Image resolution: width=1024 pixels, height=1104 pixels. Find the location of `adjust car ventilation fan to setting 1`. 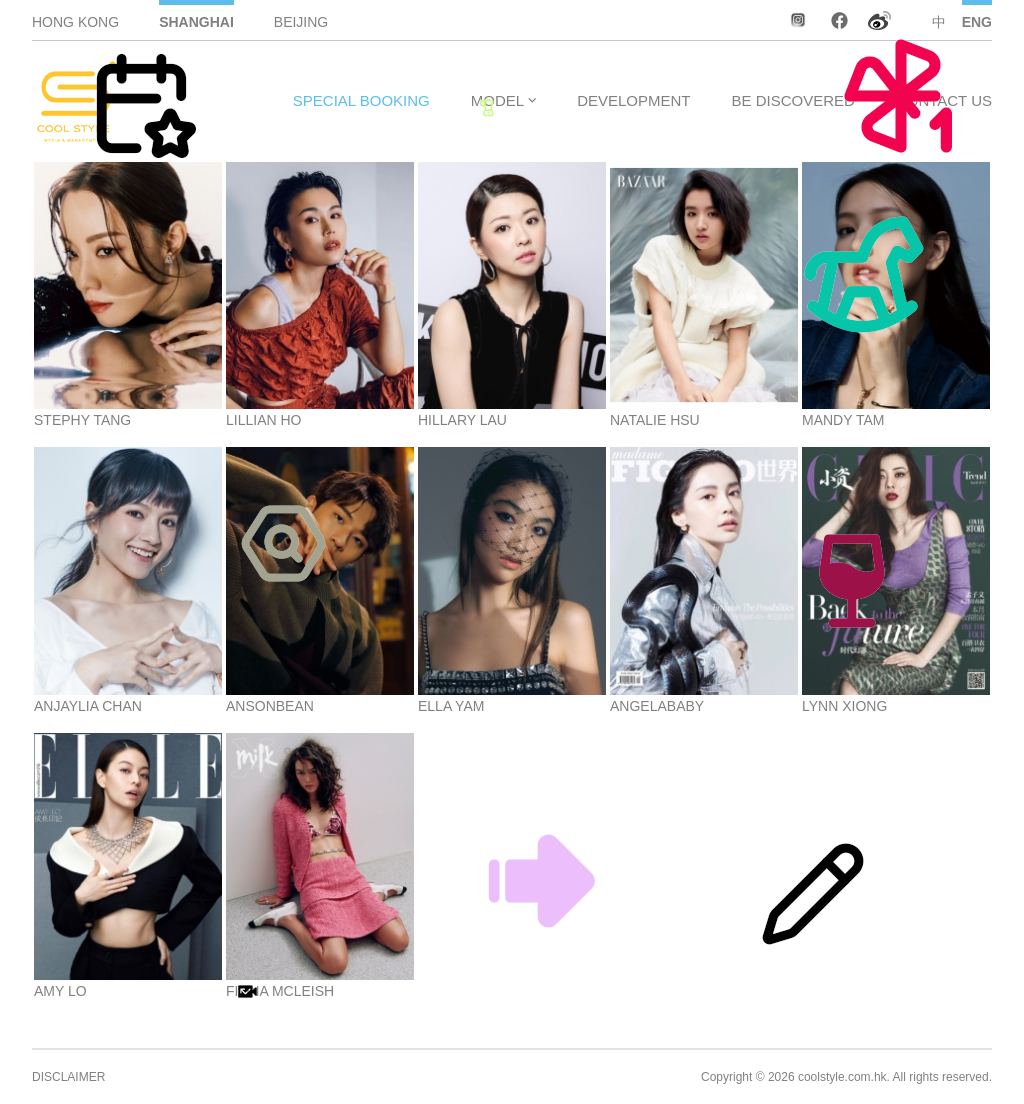

adjust car ventilation fan to setting 1 is located at coordinates (901, 96).